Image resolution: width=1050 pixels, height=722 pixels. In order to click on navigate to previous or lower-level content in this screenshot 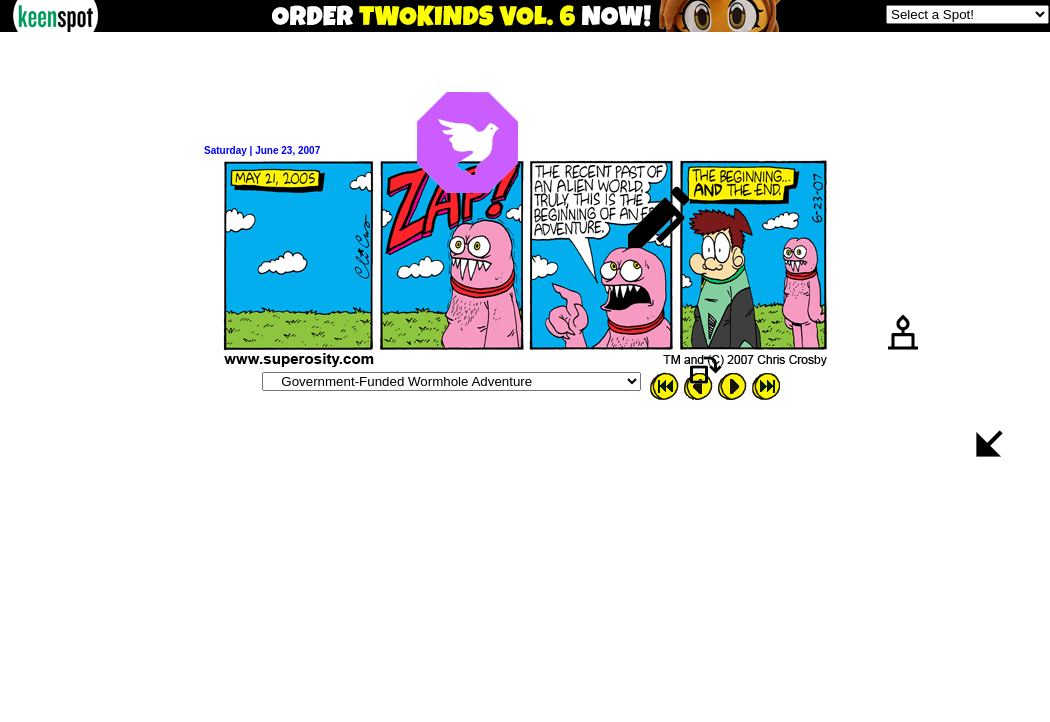, I will do `click(989, 443)`.